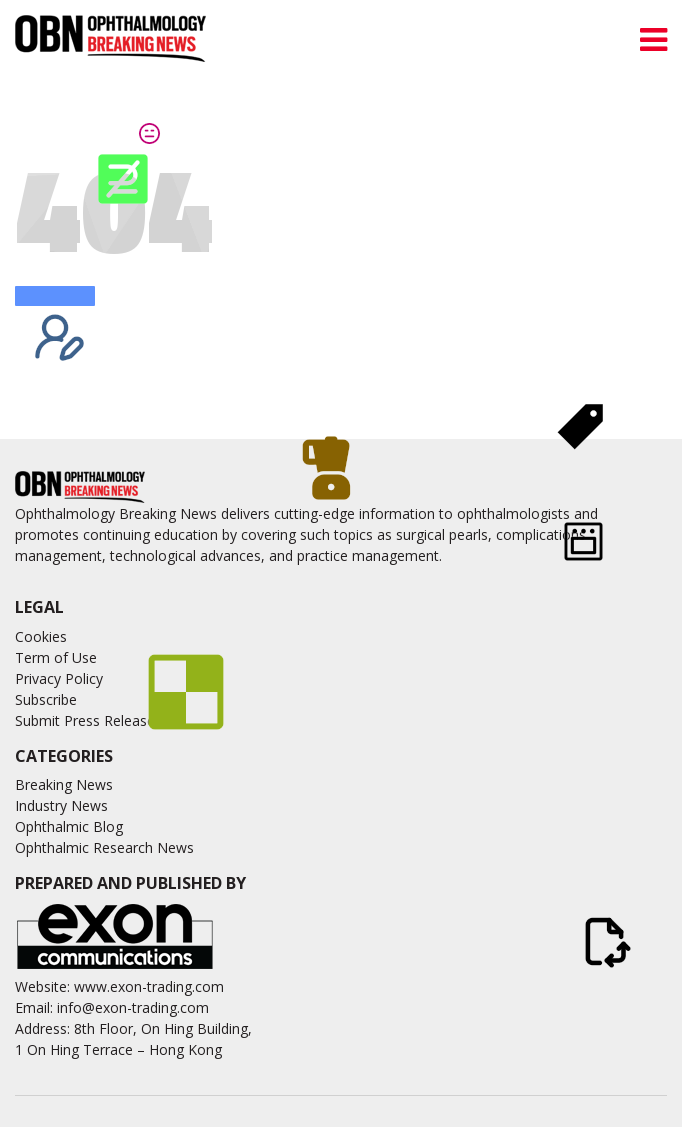  Describe the element at coordinates (59, 336) in the screenshot. I see `edit your profile` at that location.